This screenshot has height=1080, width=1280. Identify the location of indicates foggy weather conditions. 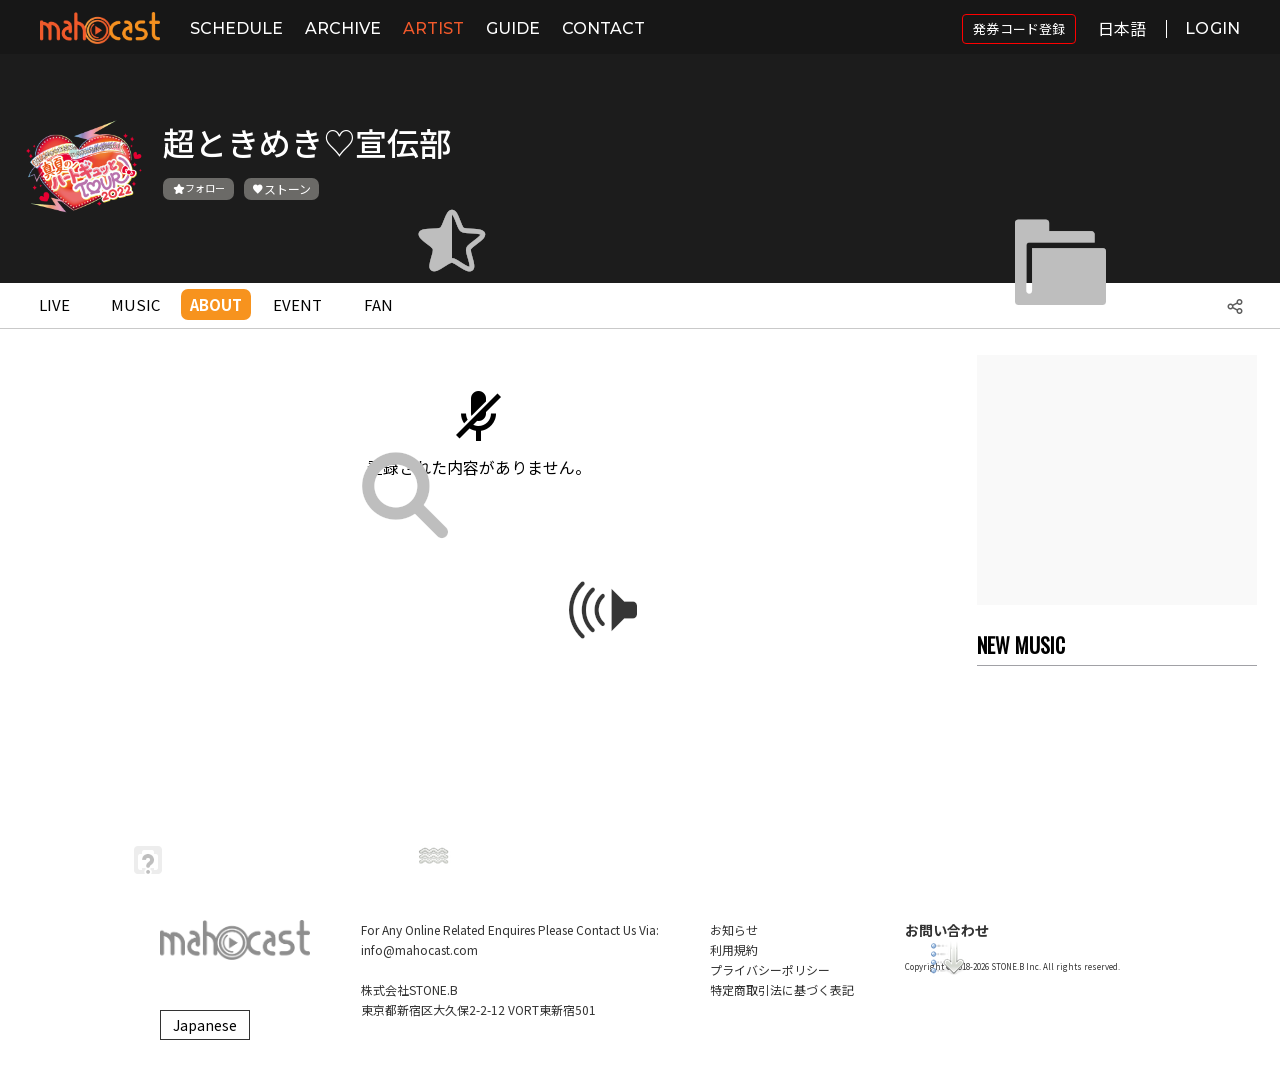
(434, 855).